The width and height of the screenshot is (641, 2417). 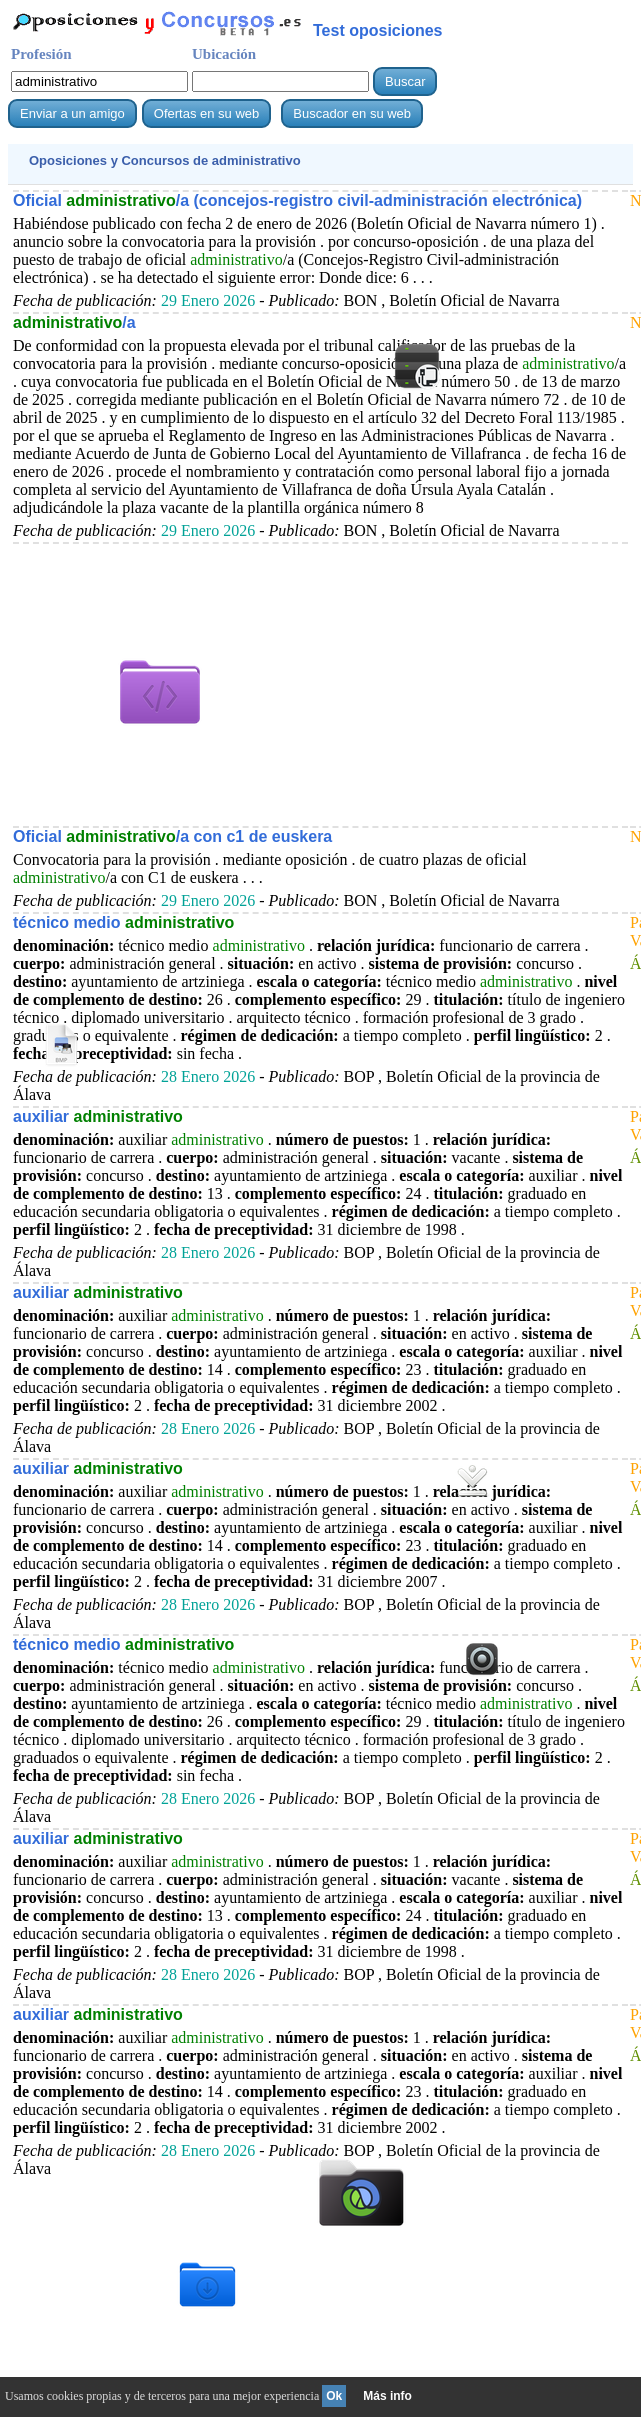 I want to click on scroll to bottom of page or list, so click(x=472, y=1481).